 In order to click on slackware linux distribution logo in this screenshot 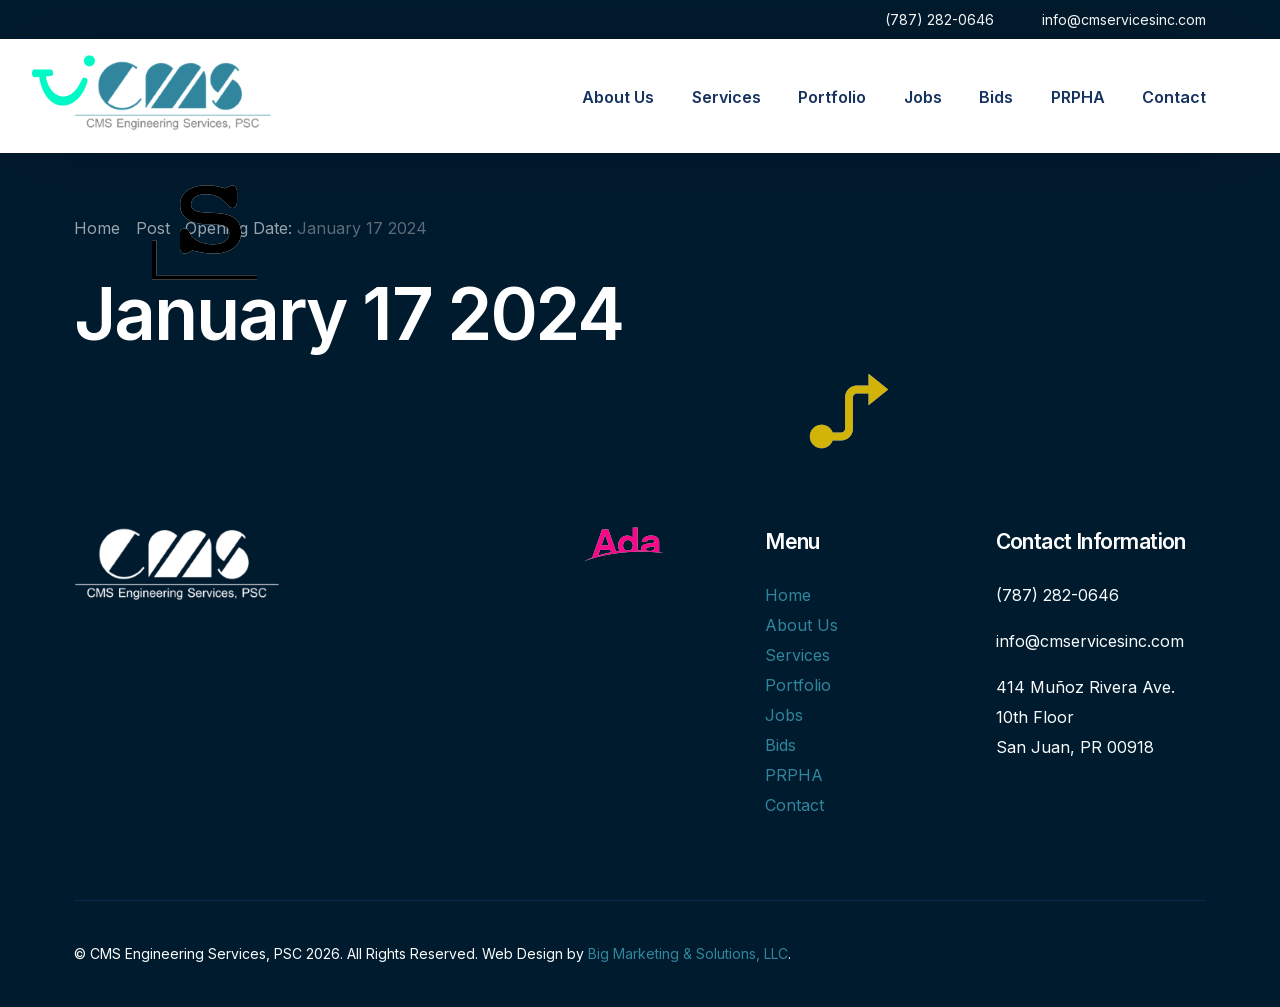, I will do `click(204, 232)`.